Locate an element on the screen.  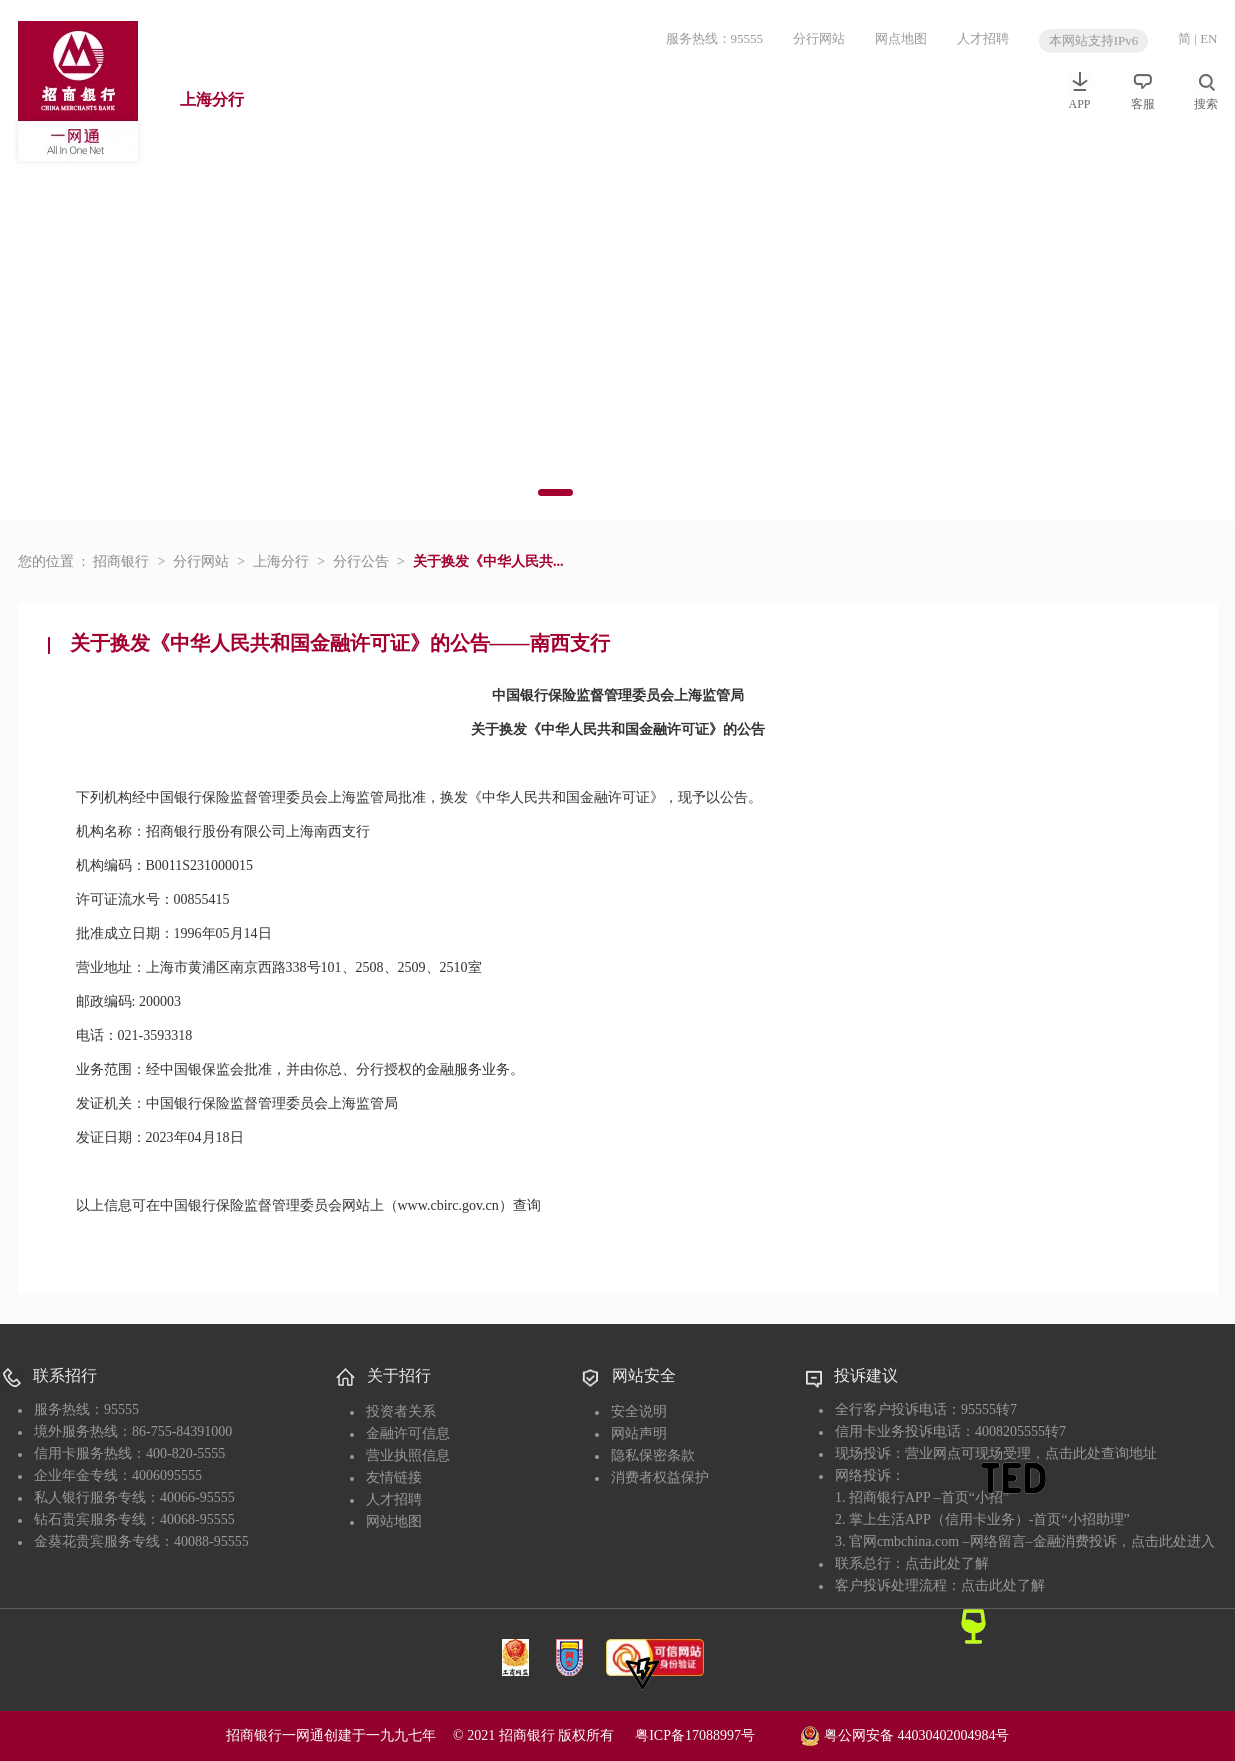
vite development tool or project is located at coordinates (642, 1672).